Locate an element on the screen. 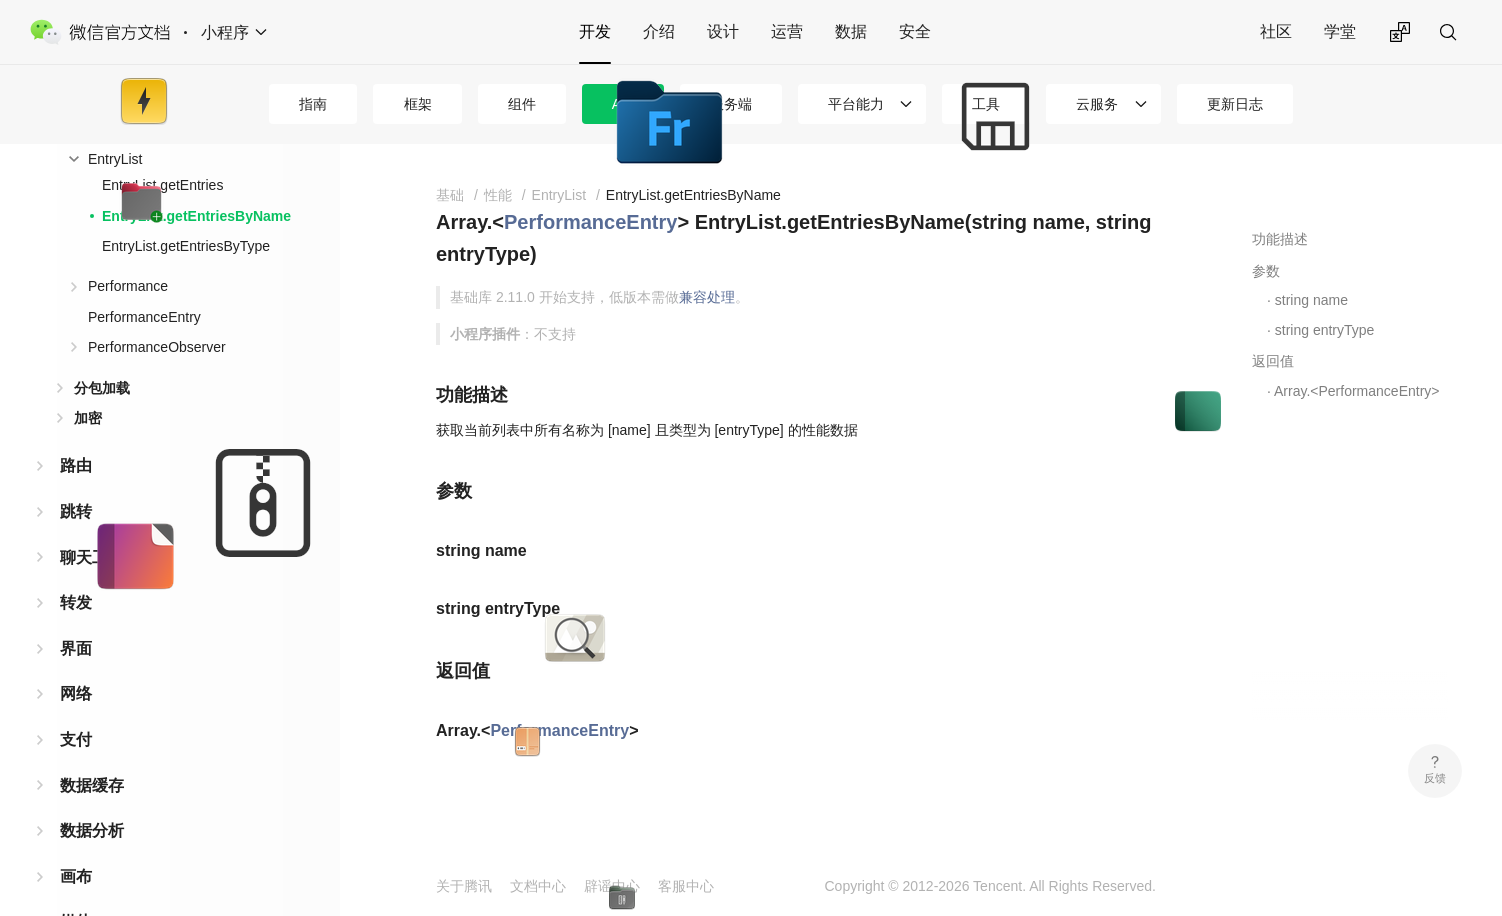  create a new folder is located at coordinates (141, 201).